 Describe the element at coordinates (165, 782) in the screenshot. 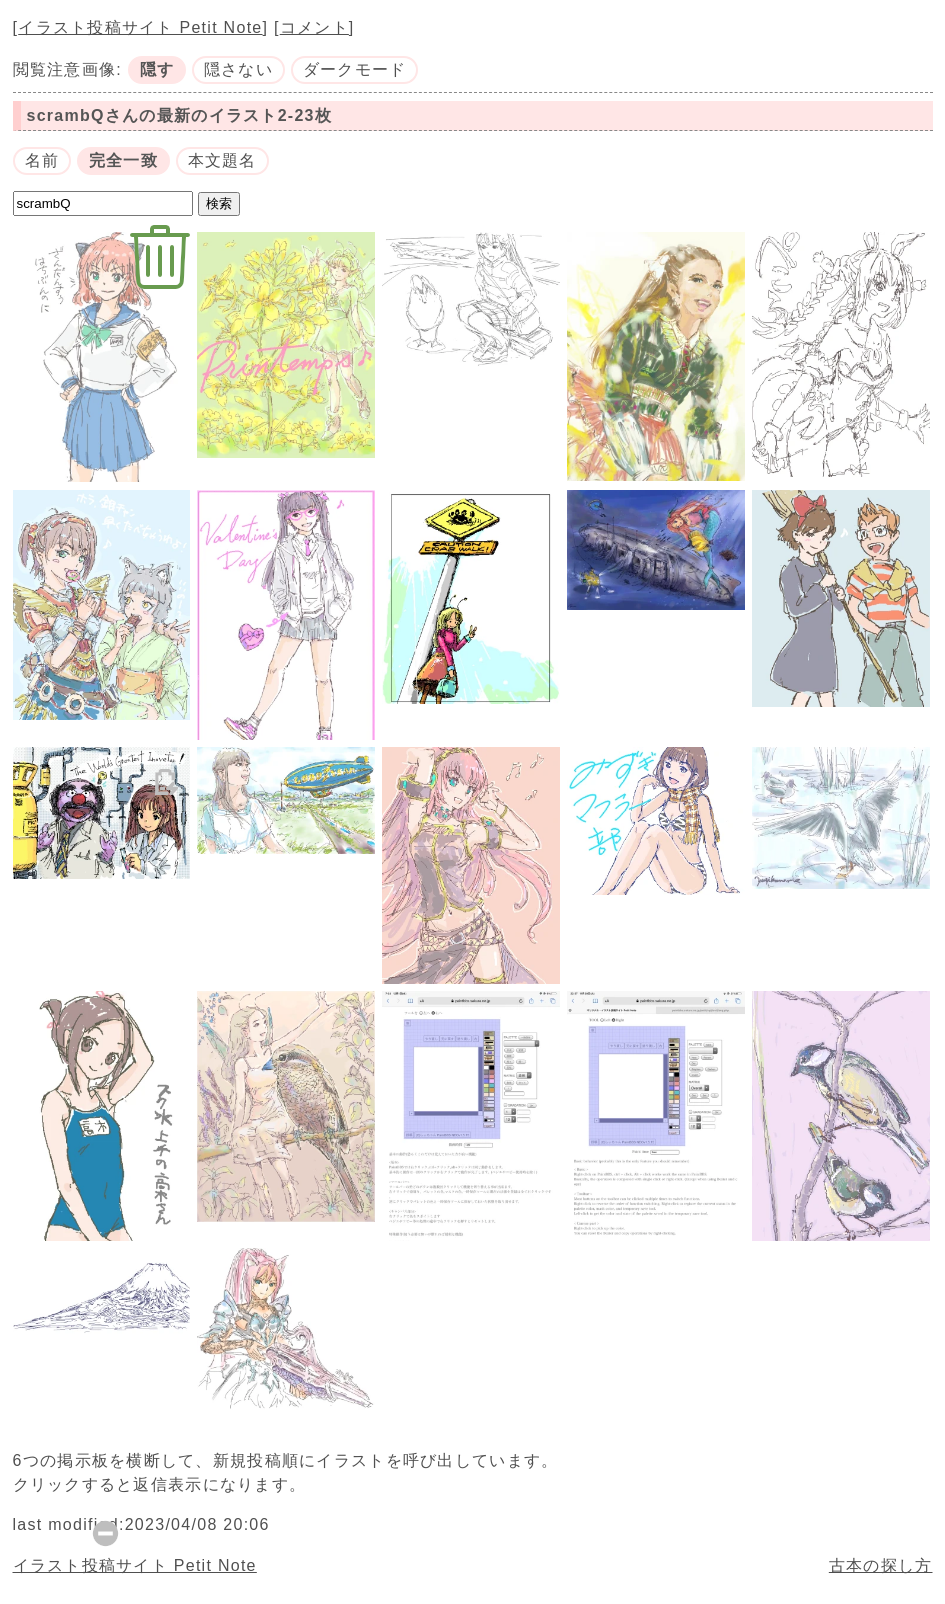

I see `indicates battery is low but currently charging` at that location.